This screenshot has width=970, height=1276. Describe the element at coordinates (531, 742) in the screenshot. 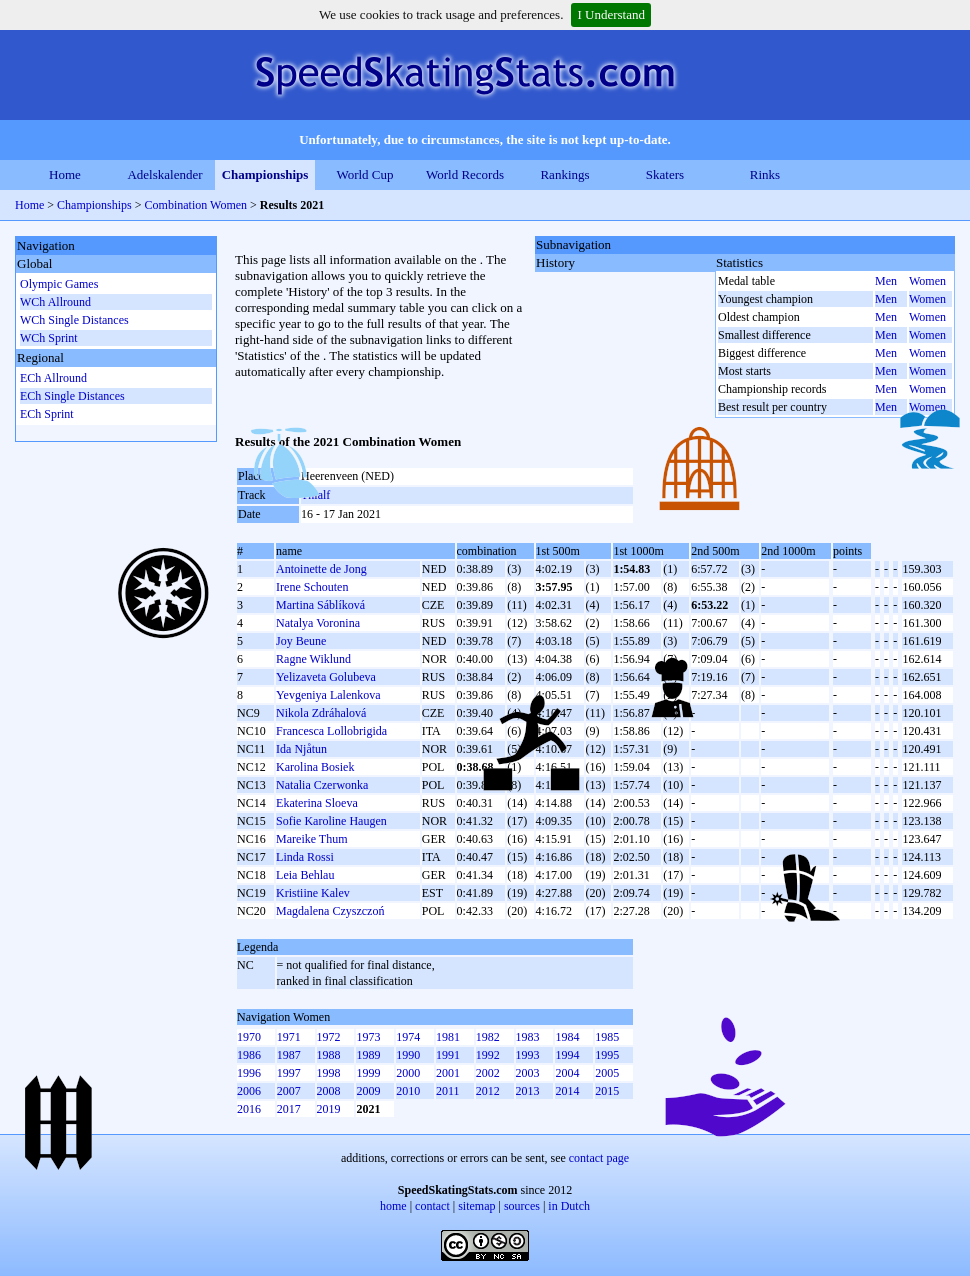

I see `jump across platforms or obstacles` at that location.